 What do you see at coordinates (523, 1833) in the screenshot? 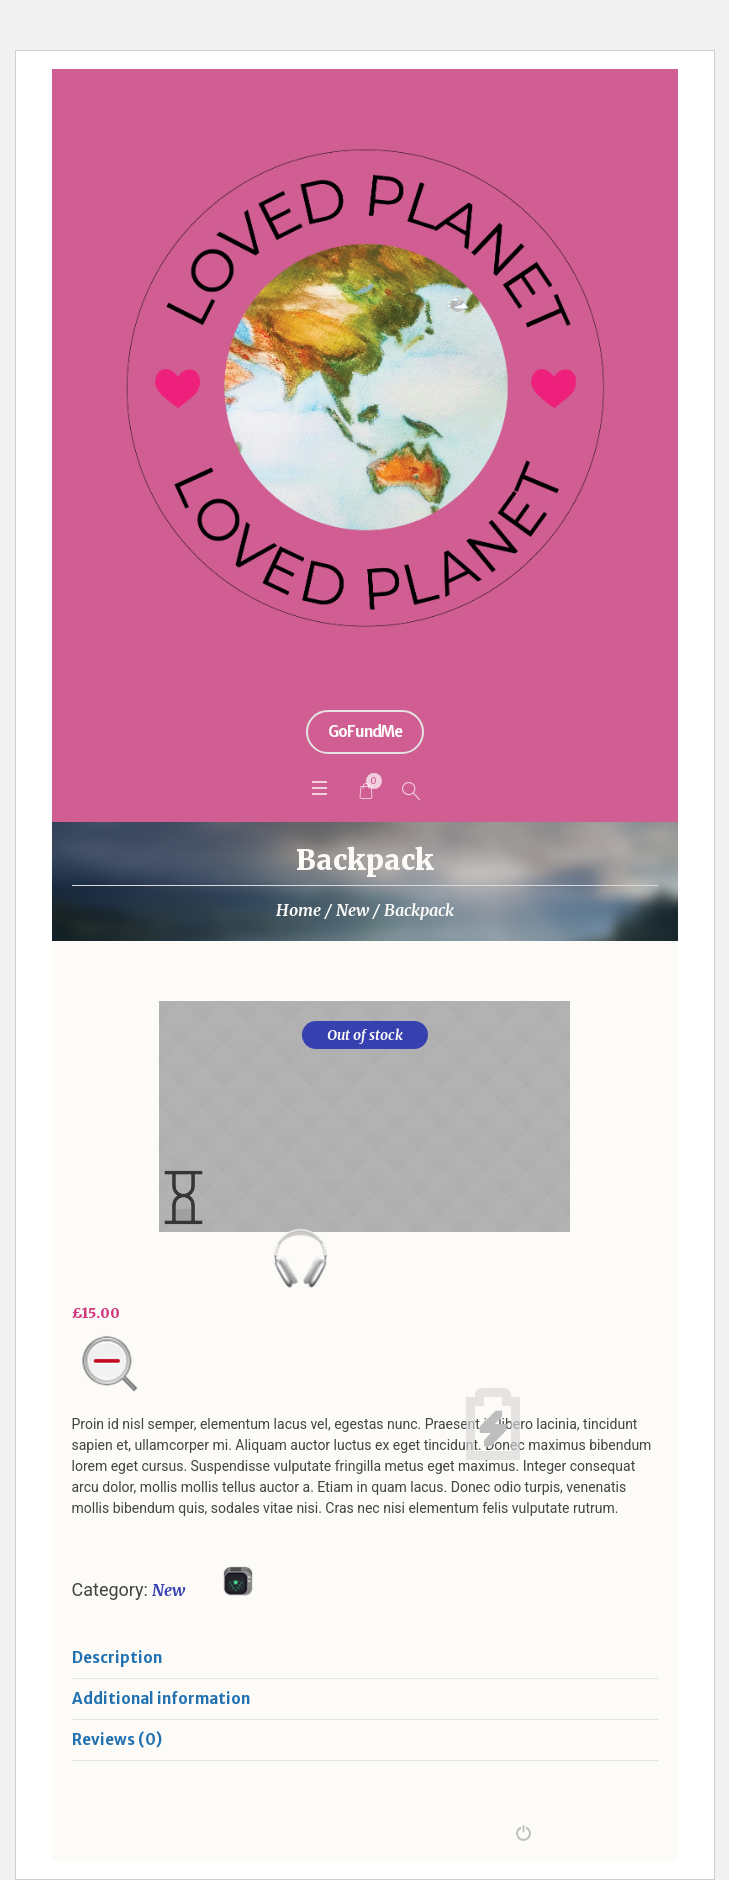
I see `shut down or power off the device` at bounding box center [523, 1833].